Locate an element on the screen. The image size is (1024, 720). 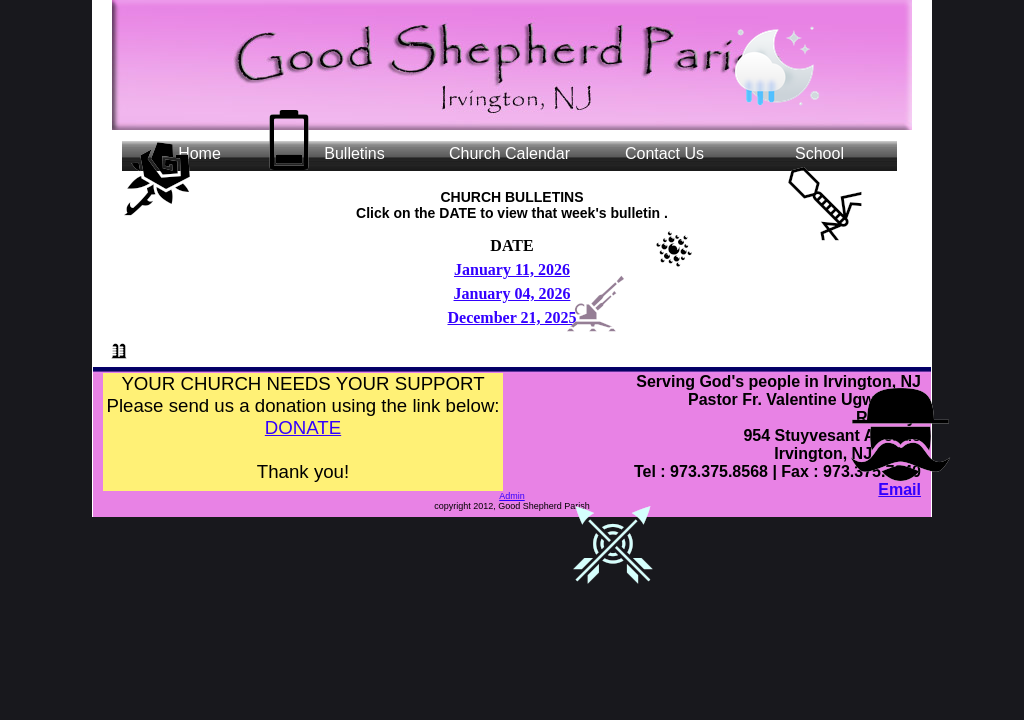
indicates virus or malware detected is located at coordinates (824, 203).